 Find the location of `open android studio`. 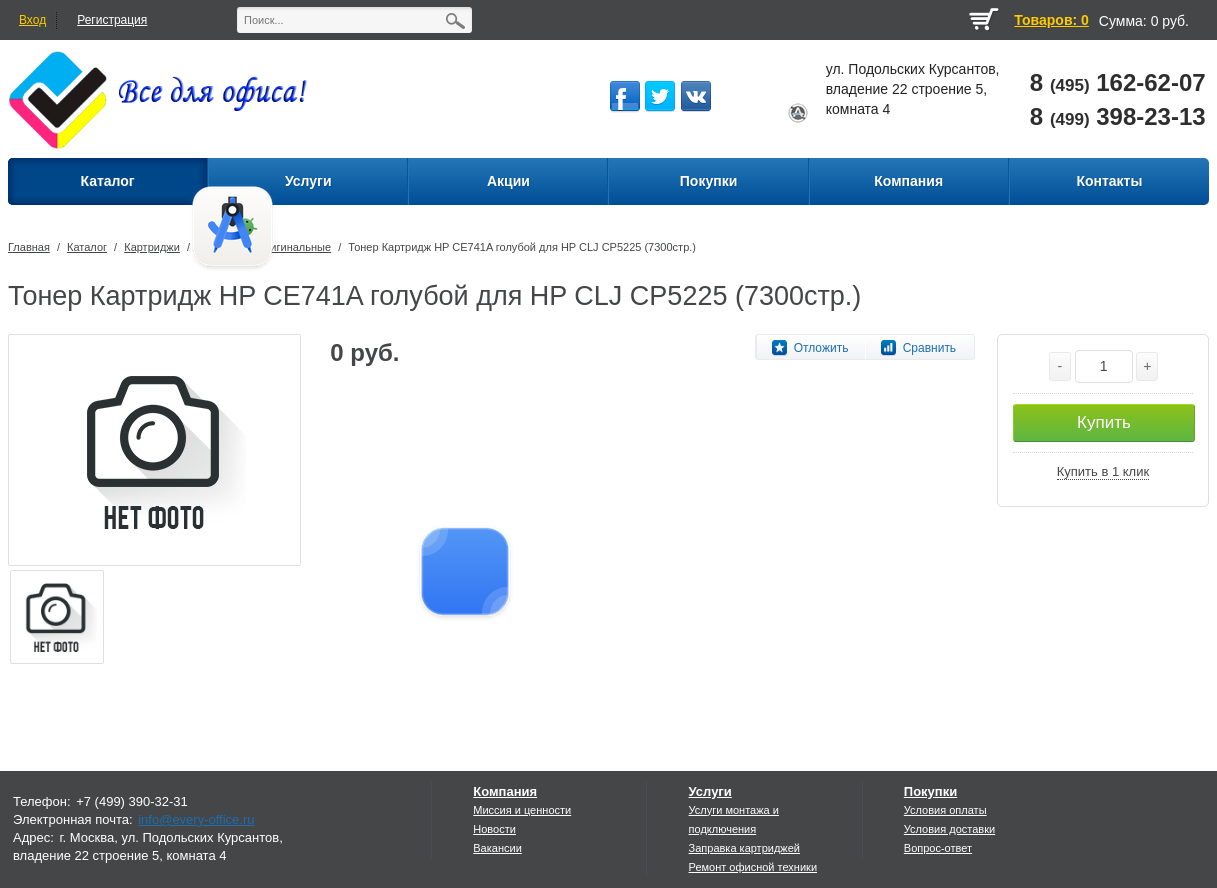

open android studio is located at coordinates (232, 226).